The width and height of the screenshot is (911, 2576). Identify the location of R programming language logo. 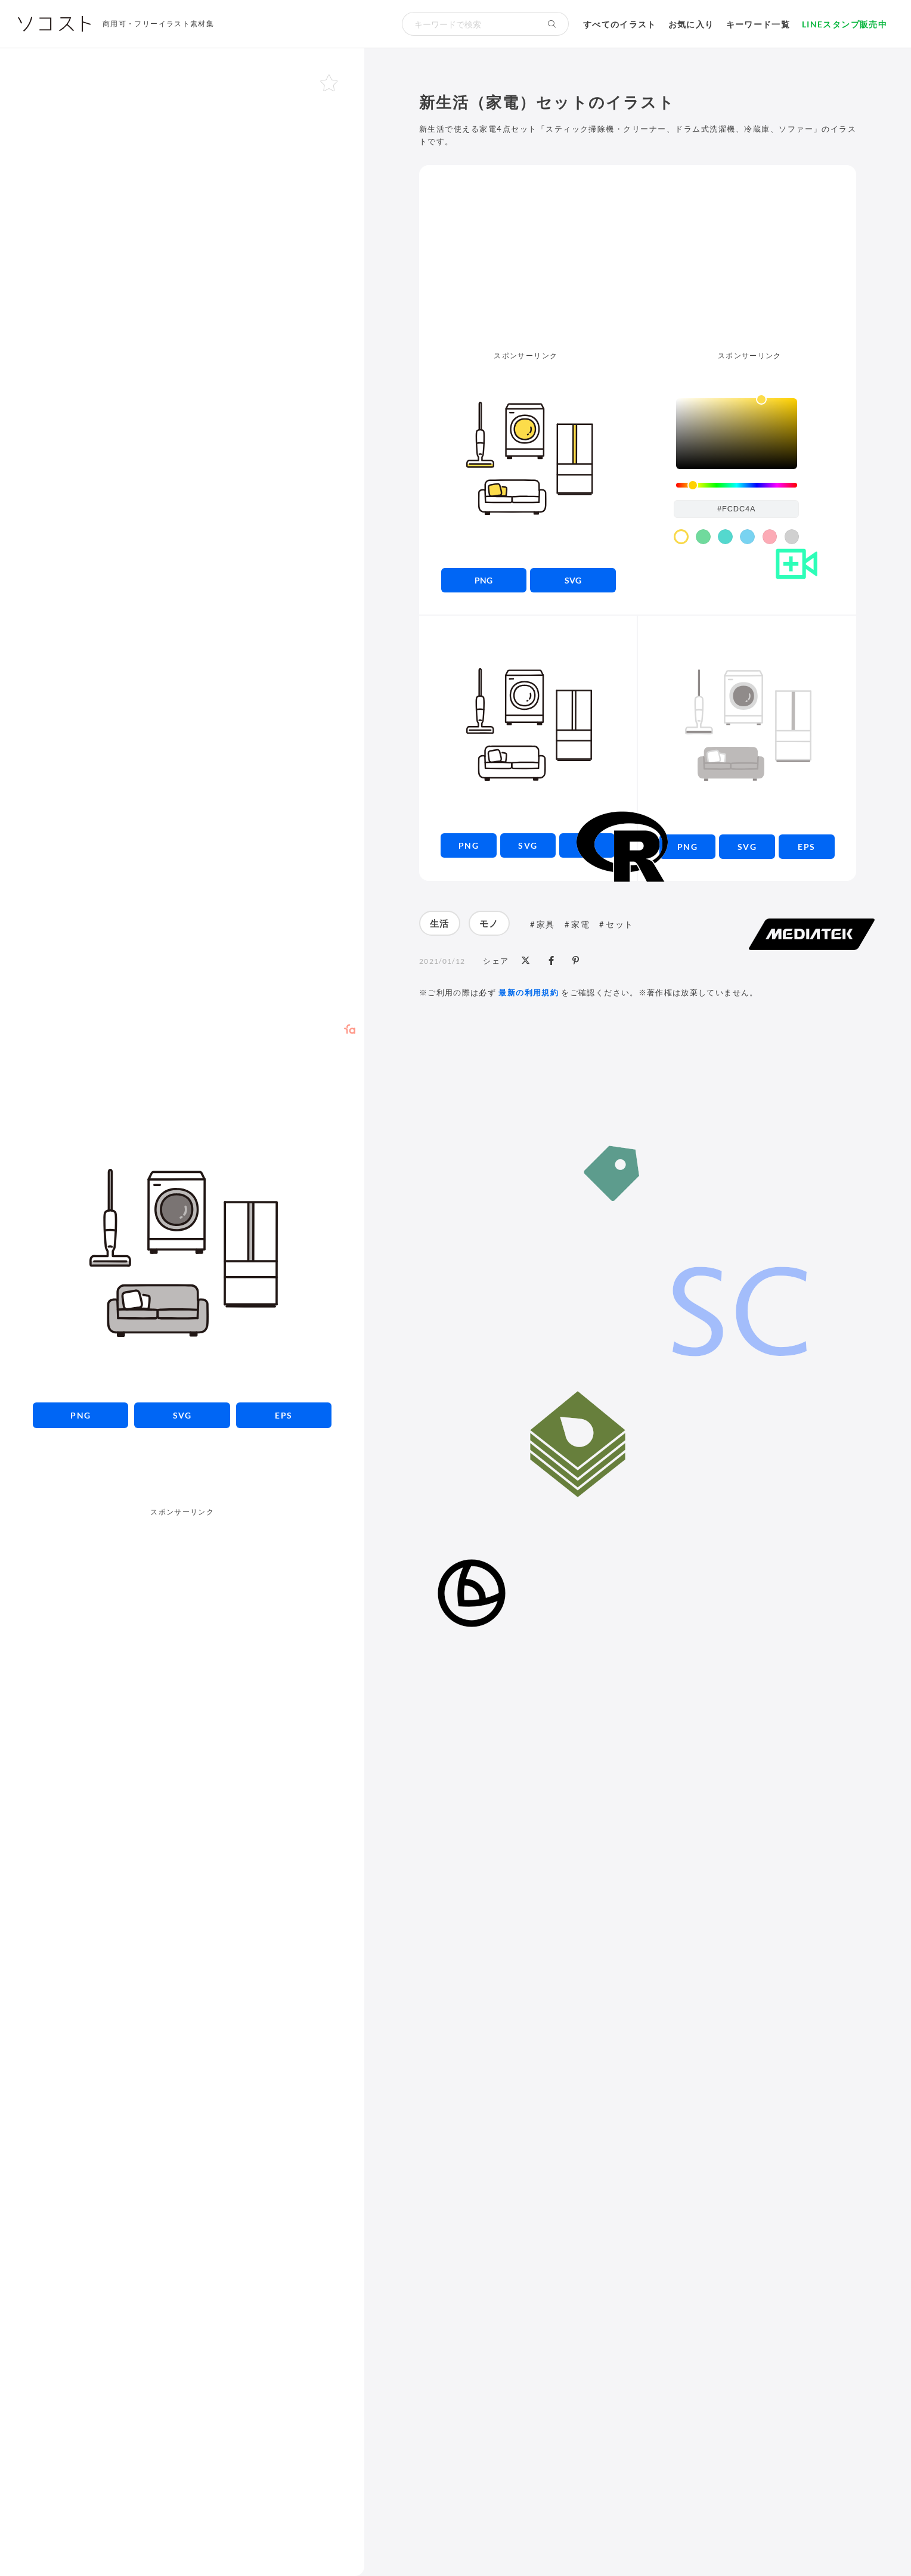
(622, 846).